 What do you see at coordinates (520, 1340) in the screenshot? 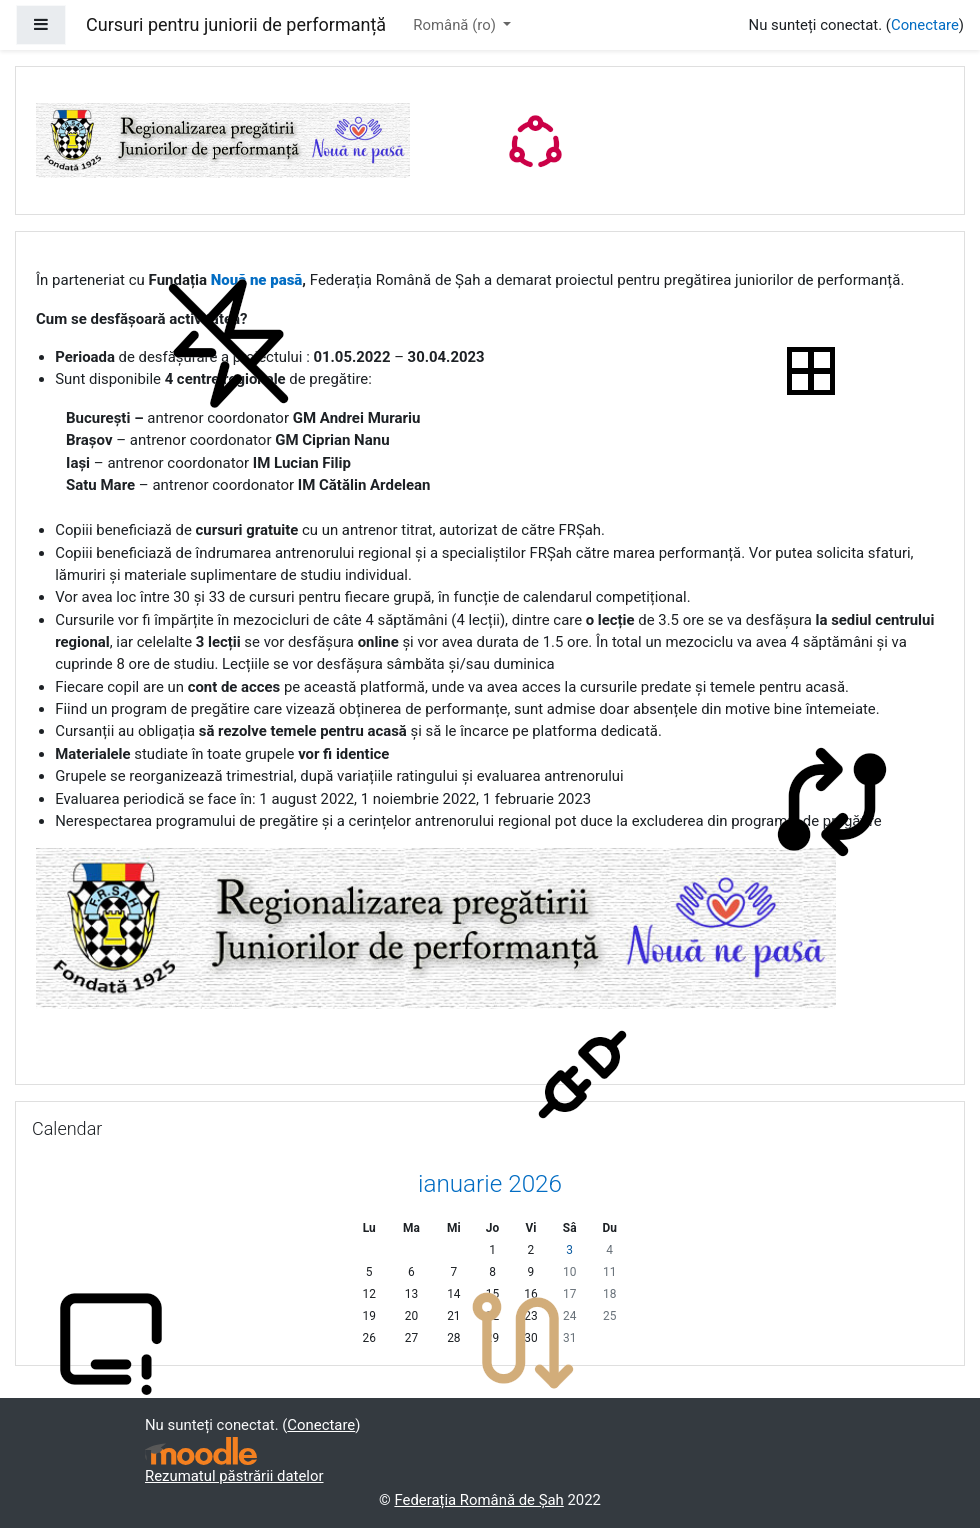
I see `indicates an s-curve or winding path ahead` at bounding box center [520, 1340].